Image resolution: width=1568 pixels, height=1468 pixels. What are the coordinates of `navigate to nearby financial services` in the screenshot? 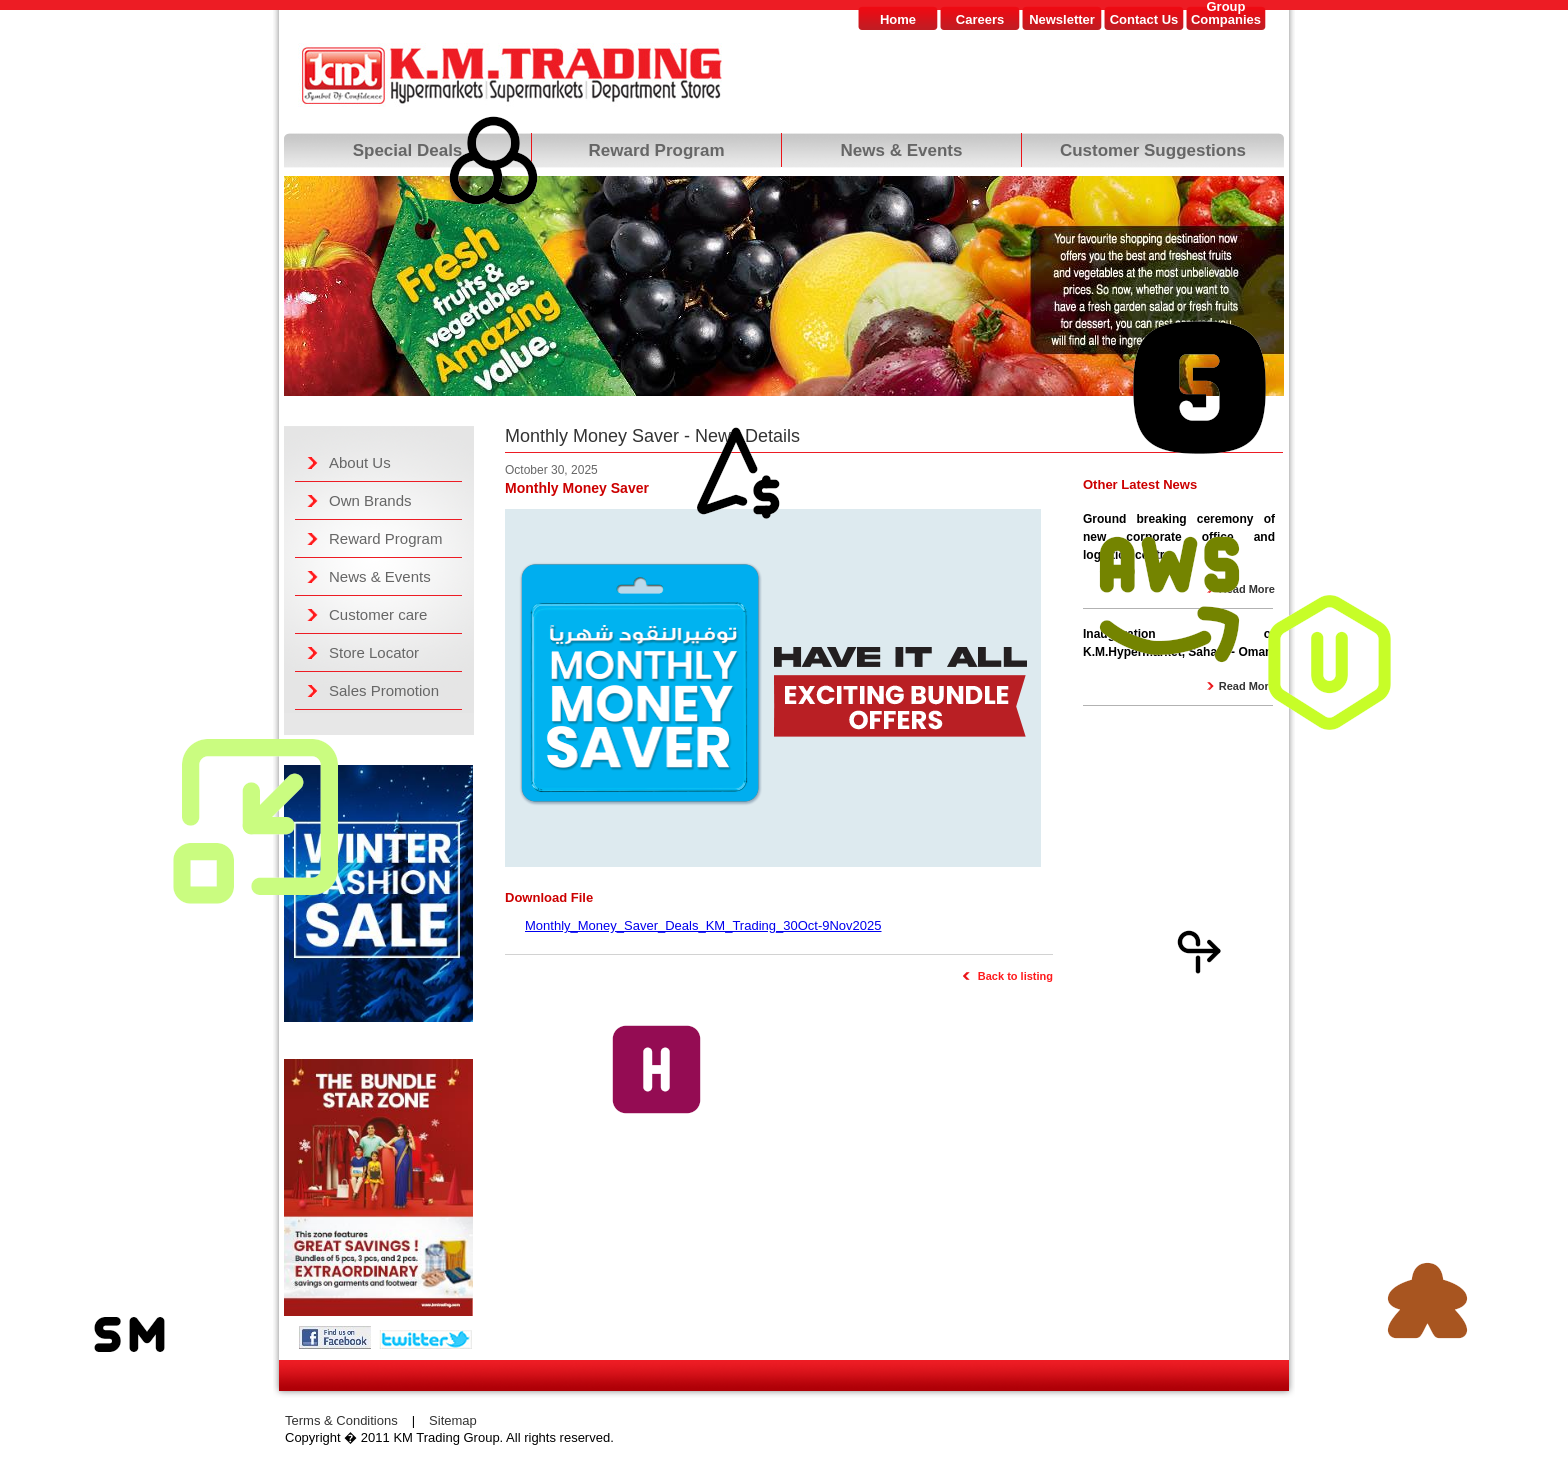 It's located at (736, 471).